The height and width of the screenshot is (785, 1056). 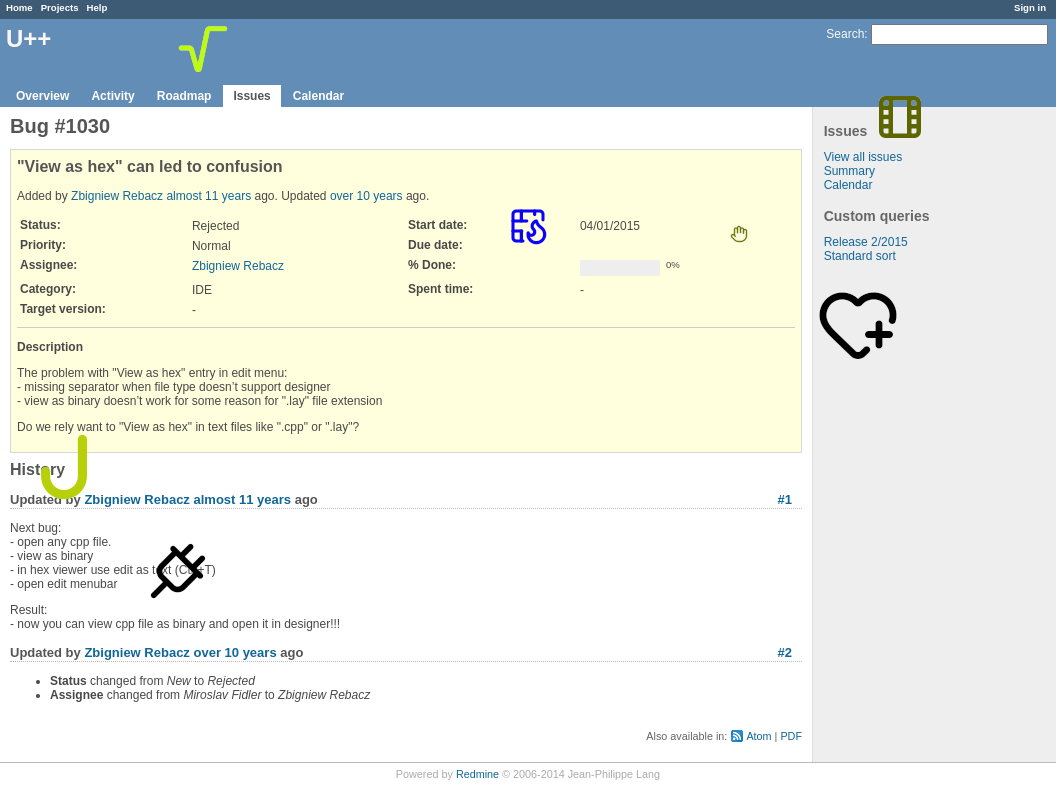 What do you see at coordinates (858, 324) in the screenshot?
I see `add to favorites` at bounding box center [858, 324].